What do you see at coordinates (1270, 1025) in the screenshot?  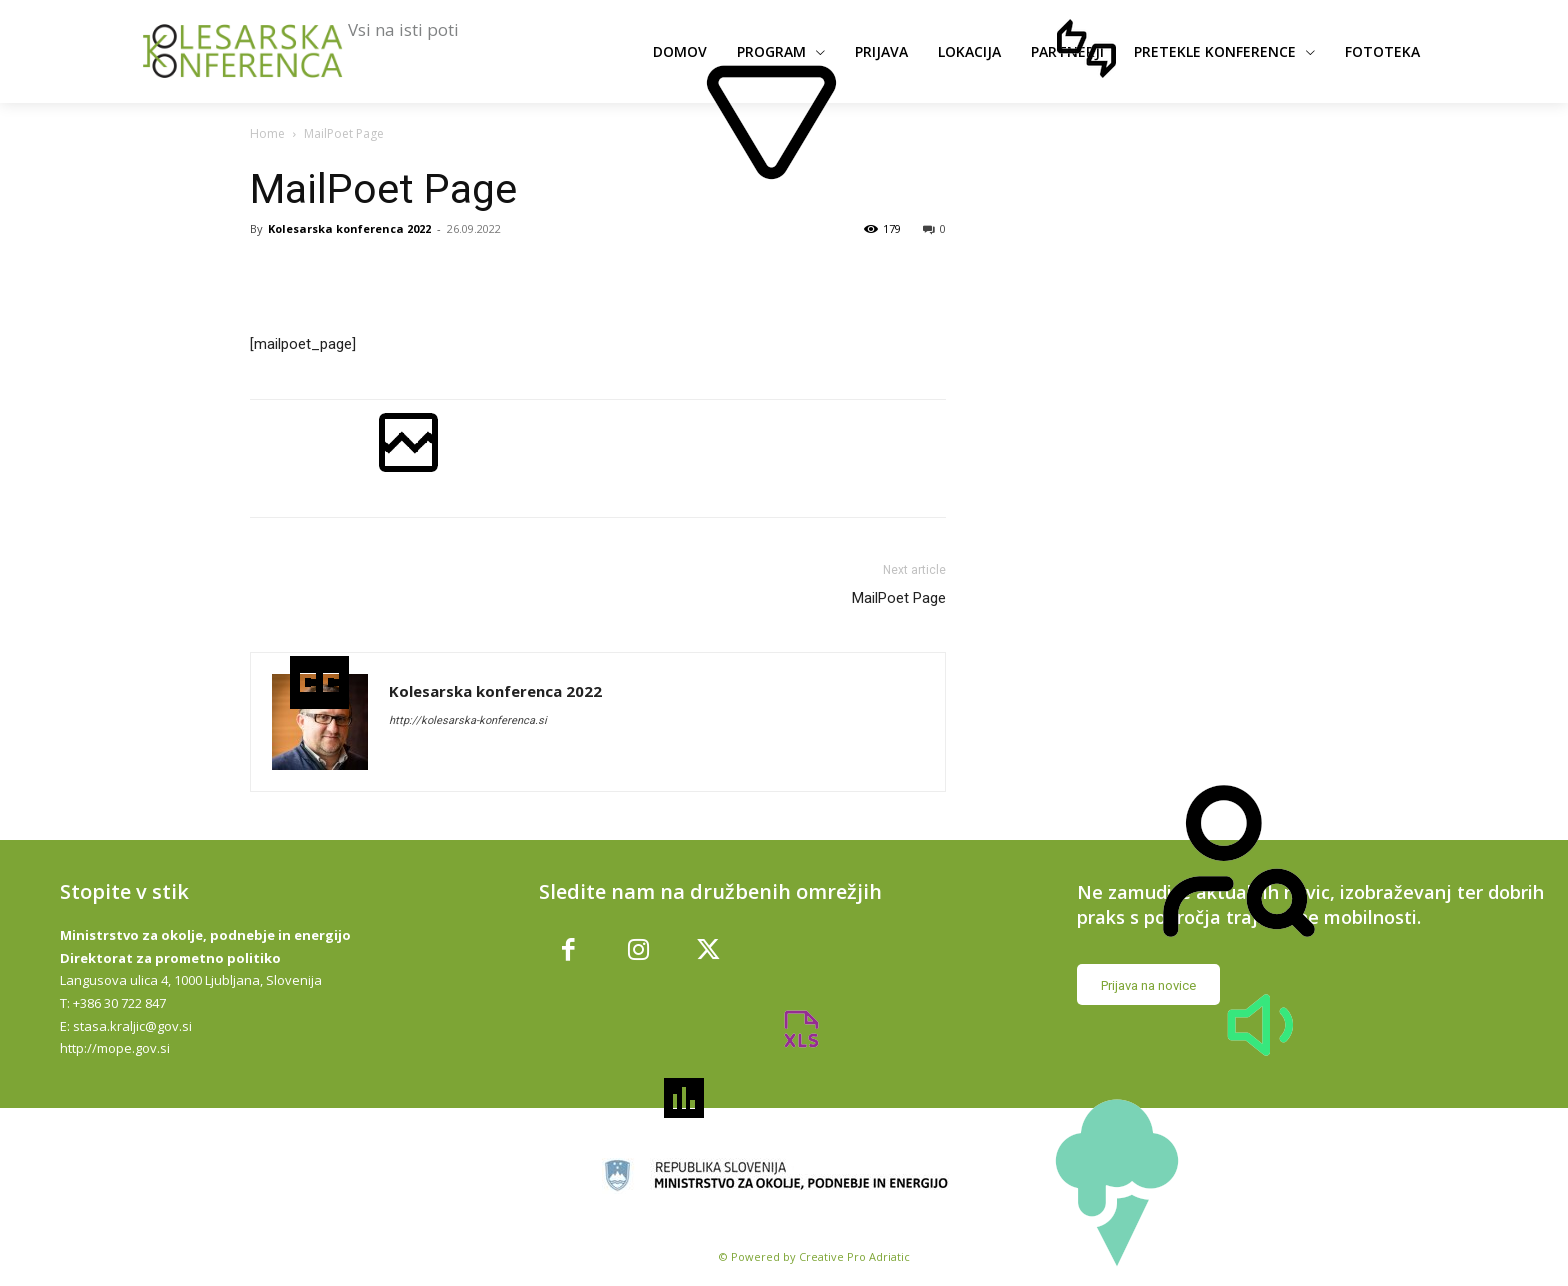 I see `adjust volume to low level` at bounding box center [1270, 1025].